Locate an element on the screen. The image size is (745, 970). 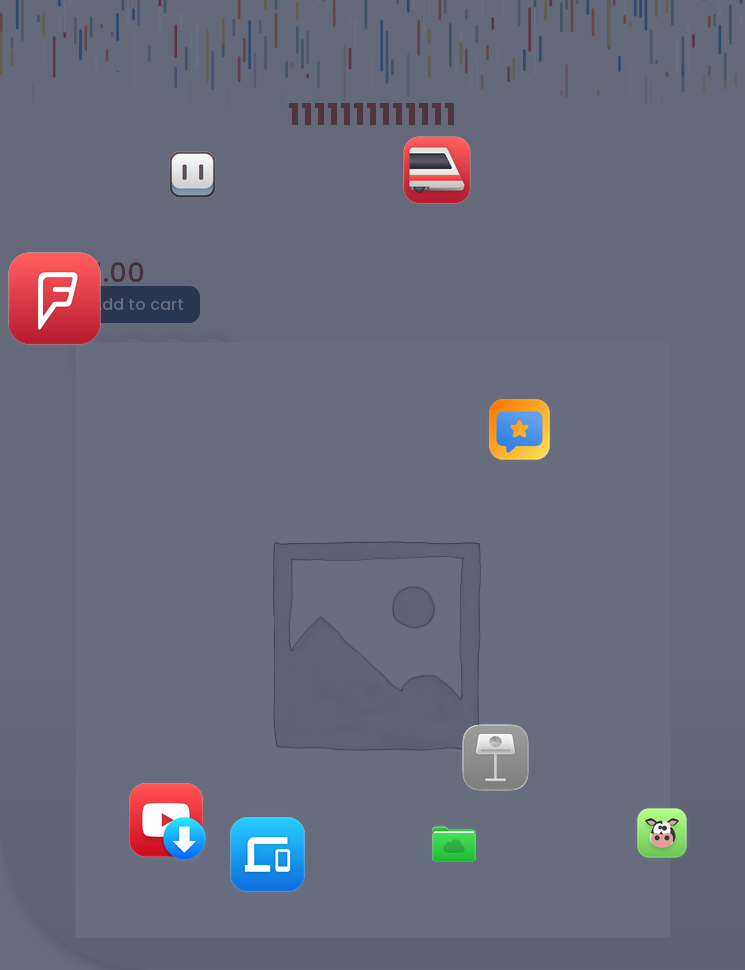
connect and sync devices with zorin connect is located at coordinates (267, 854).